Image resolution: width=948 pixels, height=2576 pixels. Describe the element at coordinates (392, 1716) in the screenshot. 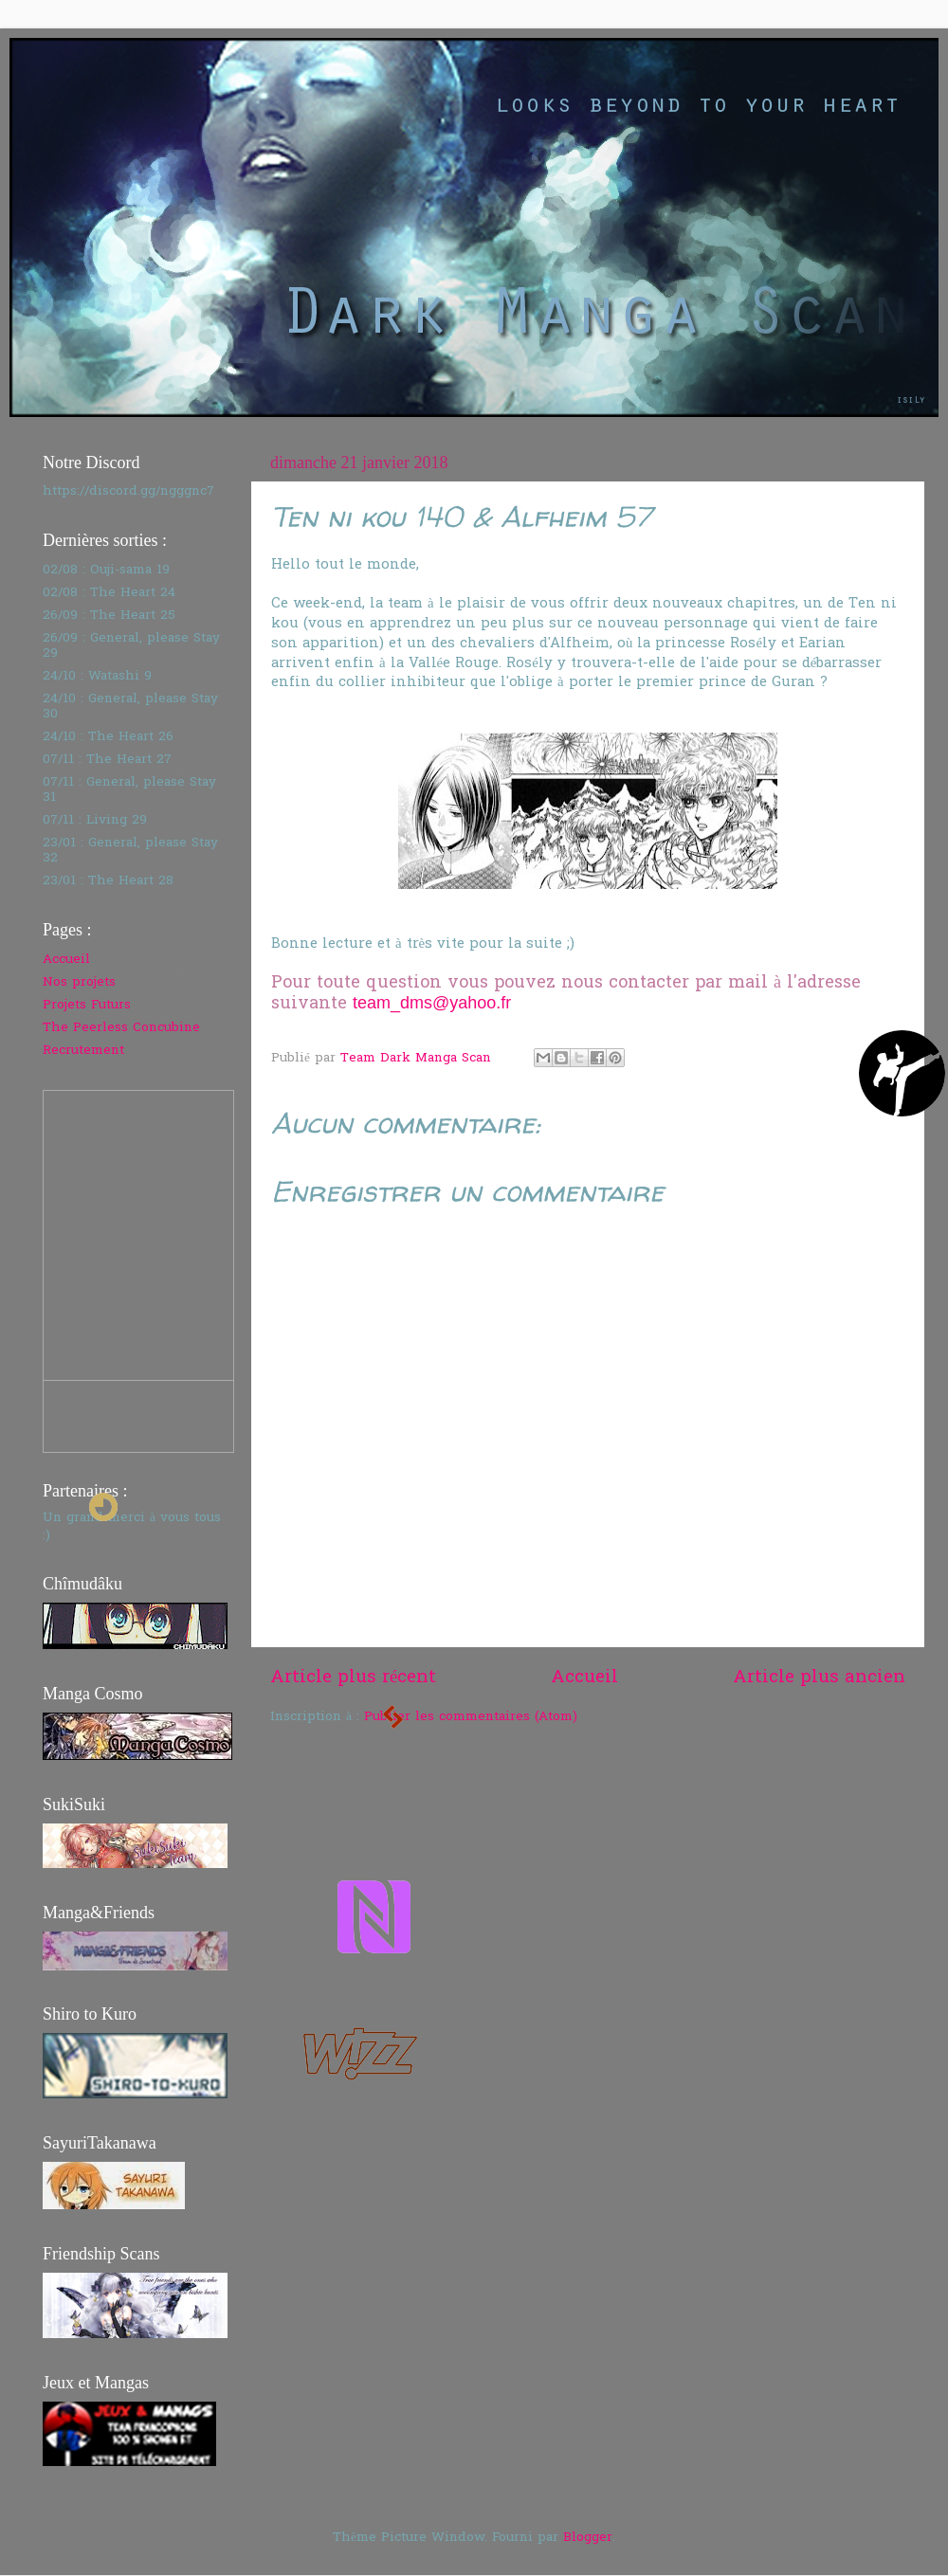

I see `visit sitepoint website or resources` at that location.